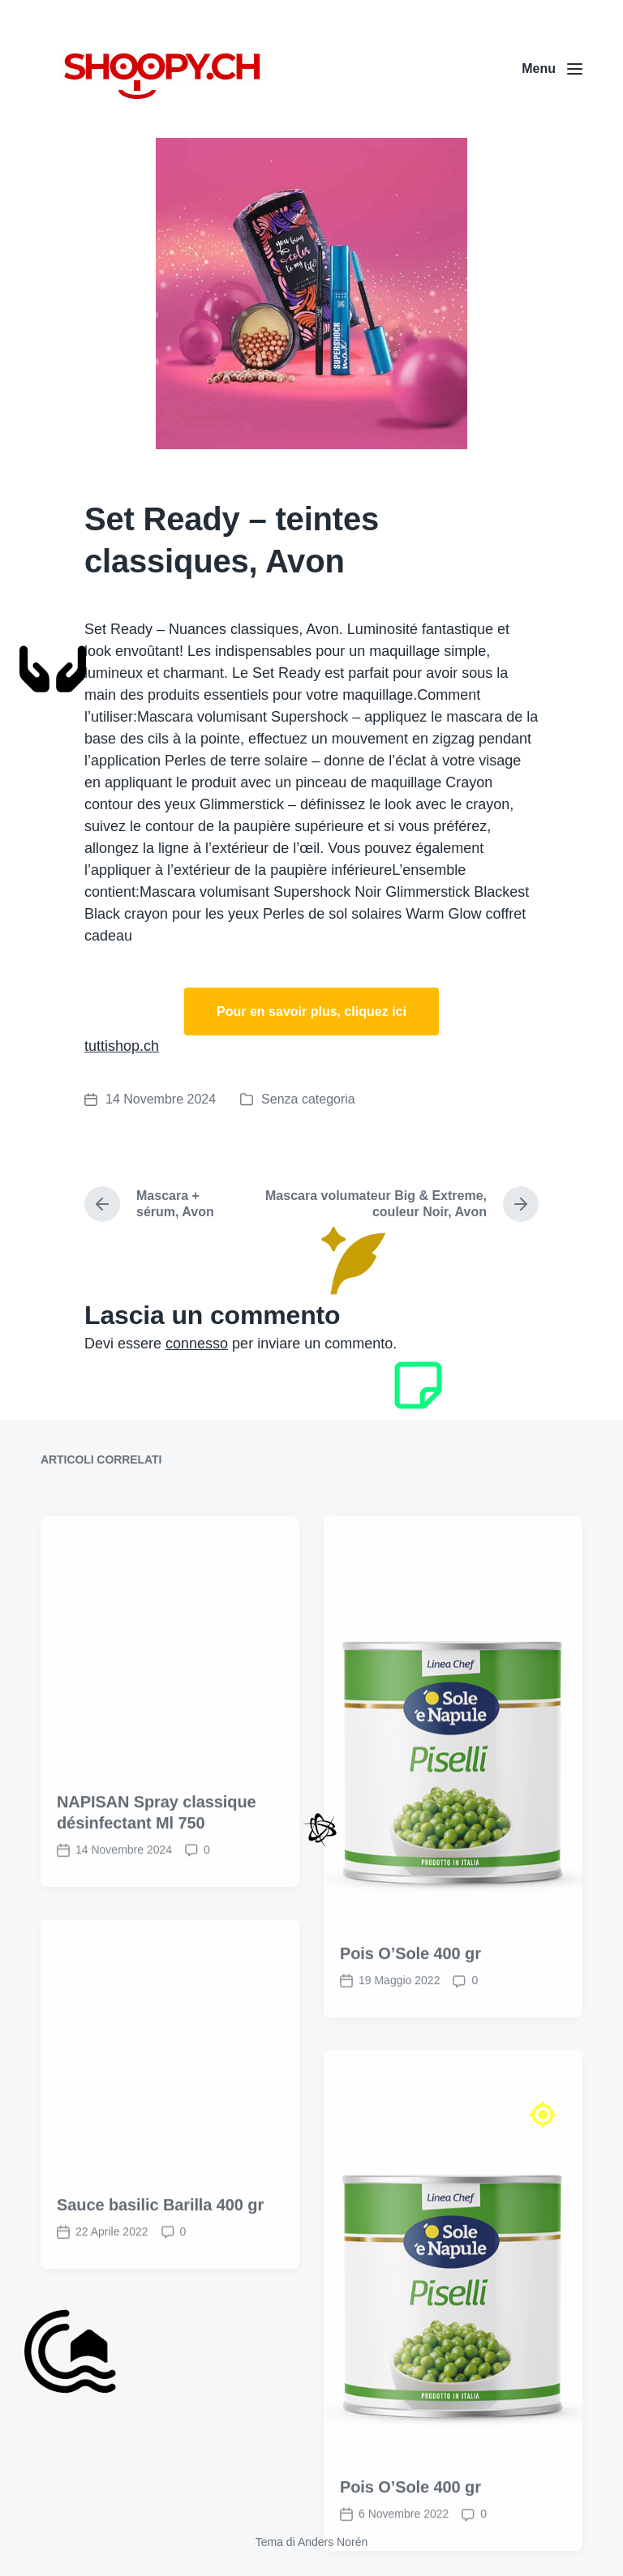  Describe the element at coordinates (418, 1385) in the screenshot. I see `create a new sticky note` at that location.